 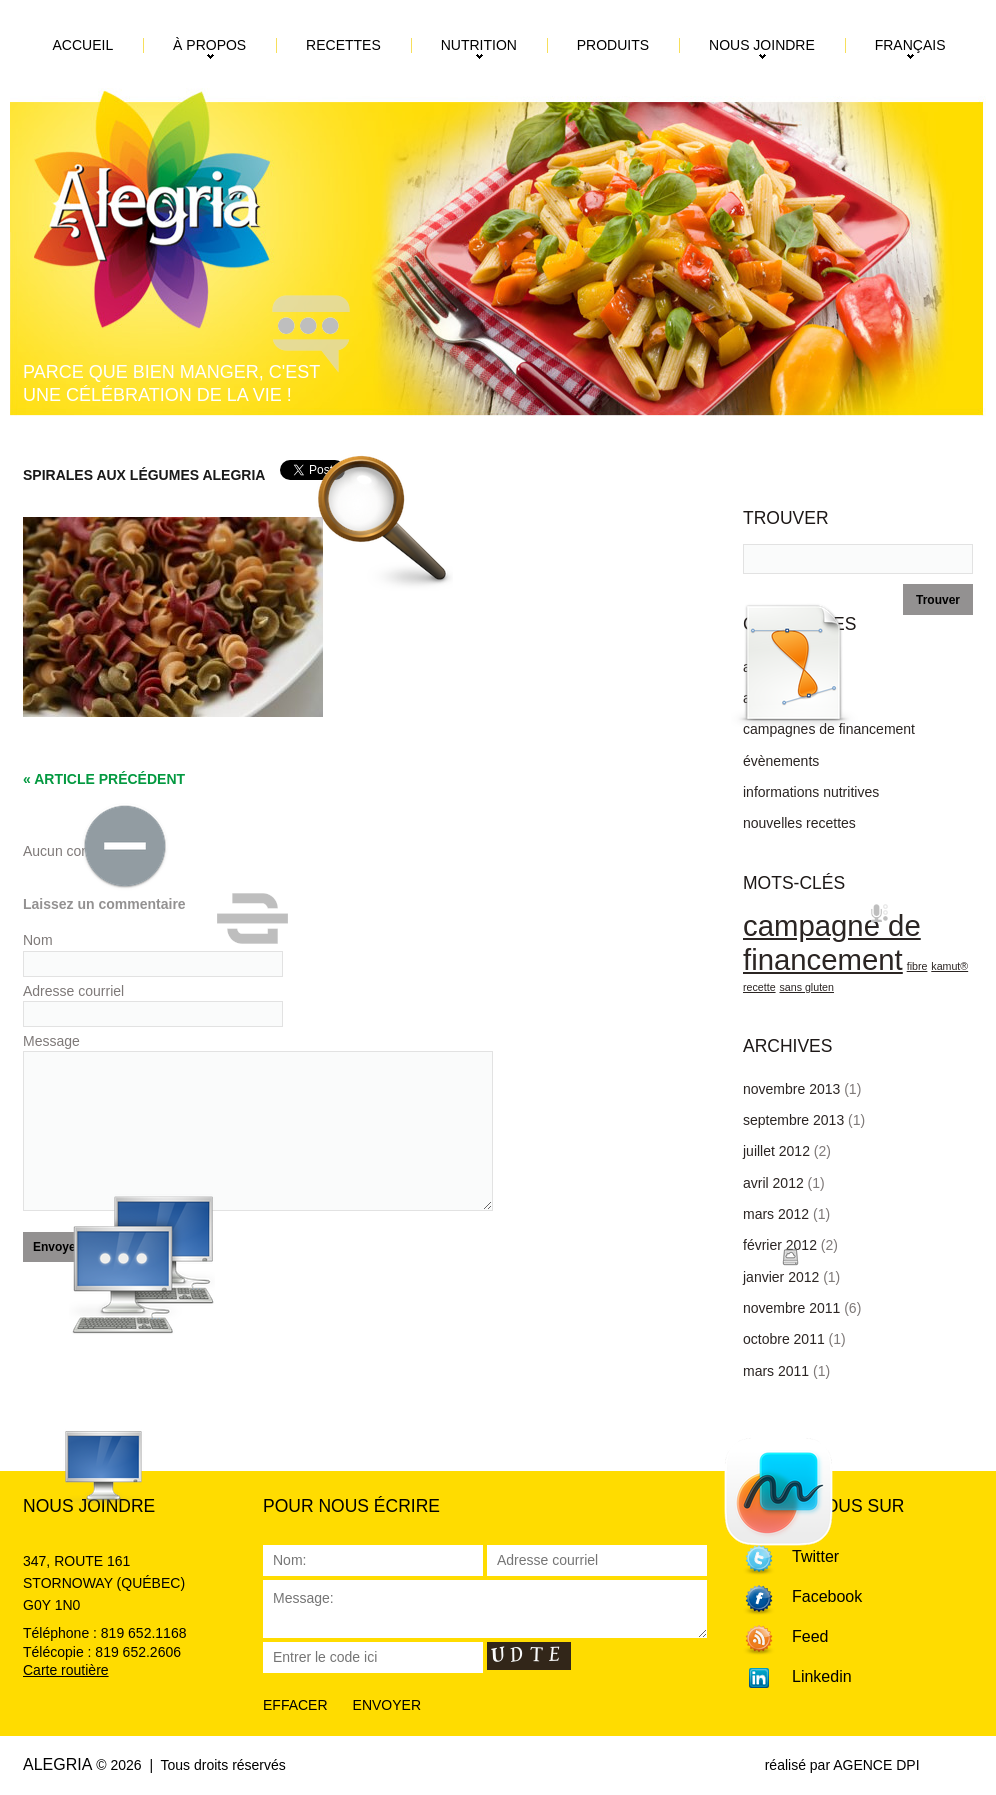 I want to click on indicates microphone input level is set to low, so click(x=879, y=912).